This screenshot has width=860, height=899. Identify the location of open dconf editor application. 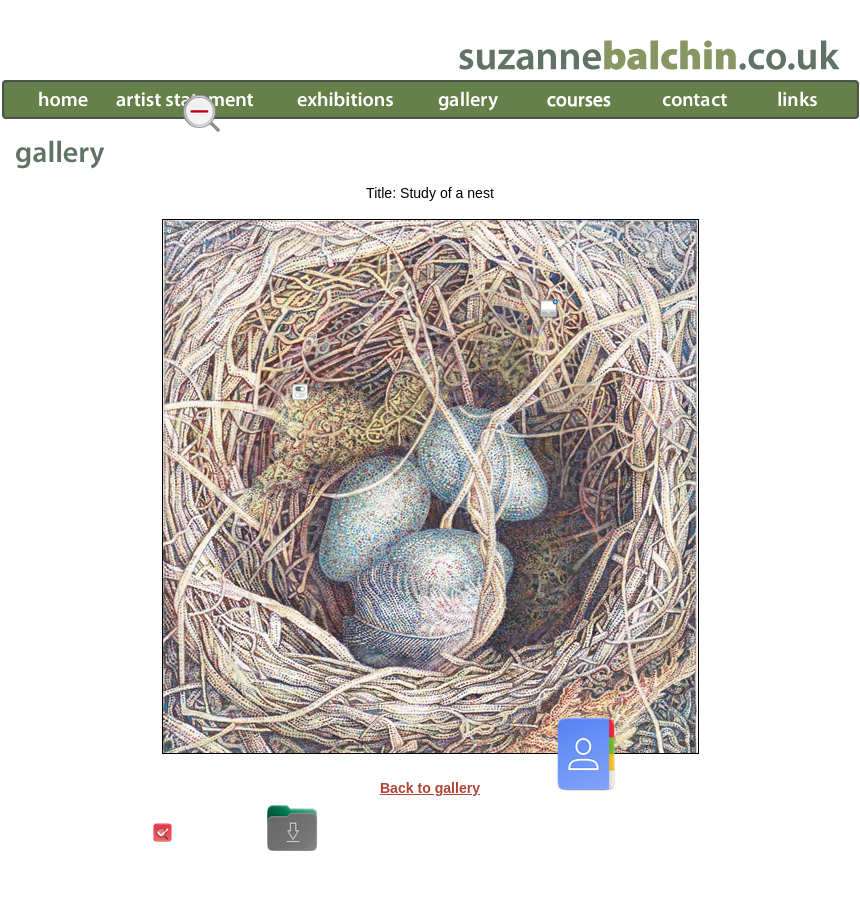
(162, 832).